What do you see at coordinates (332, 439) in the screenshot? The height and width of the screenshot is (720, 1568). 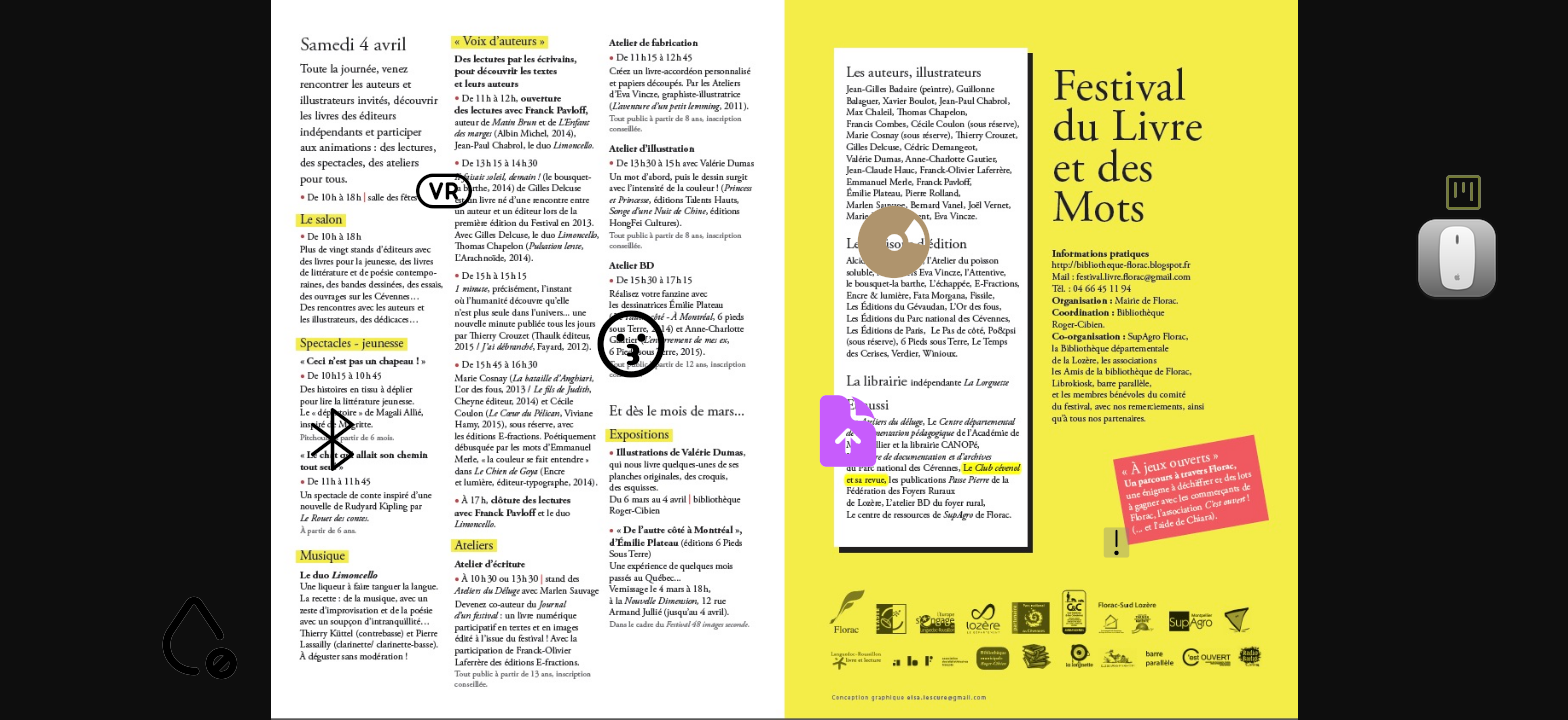 I see `toggle bluetooth connectivity` at bounding box center [332, 439].